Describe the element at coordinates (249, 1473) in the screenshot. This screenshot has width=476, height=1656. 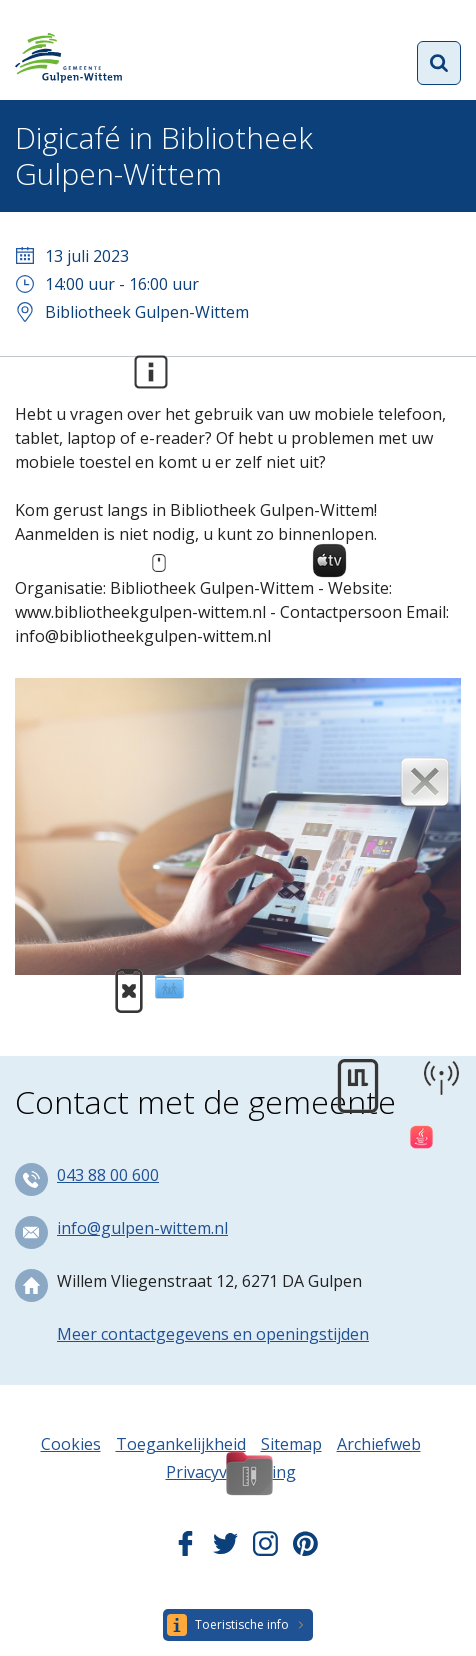
I see `open templates folder` at that location.